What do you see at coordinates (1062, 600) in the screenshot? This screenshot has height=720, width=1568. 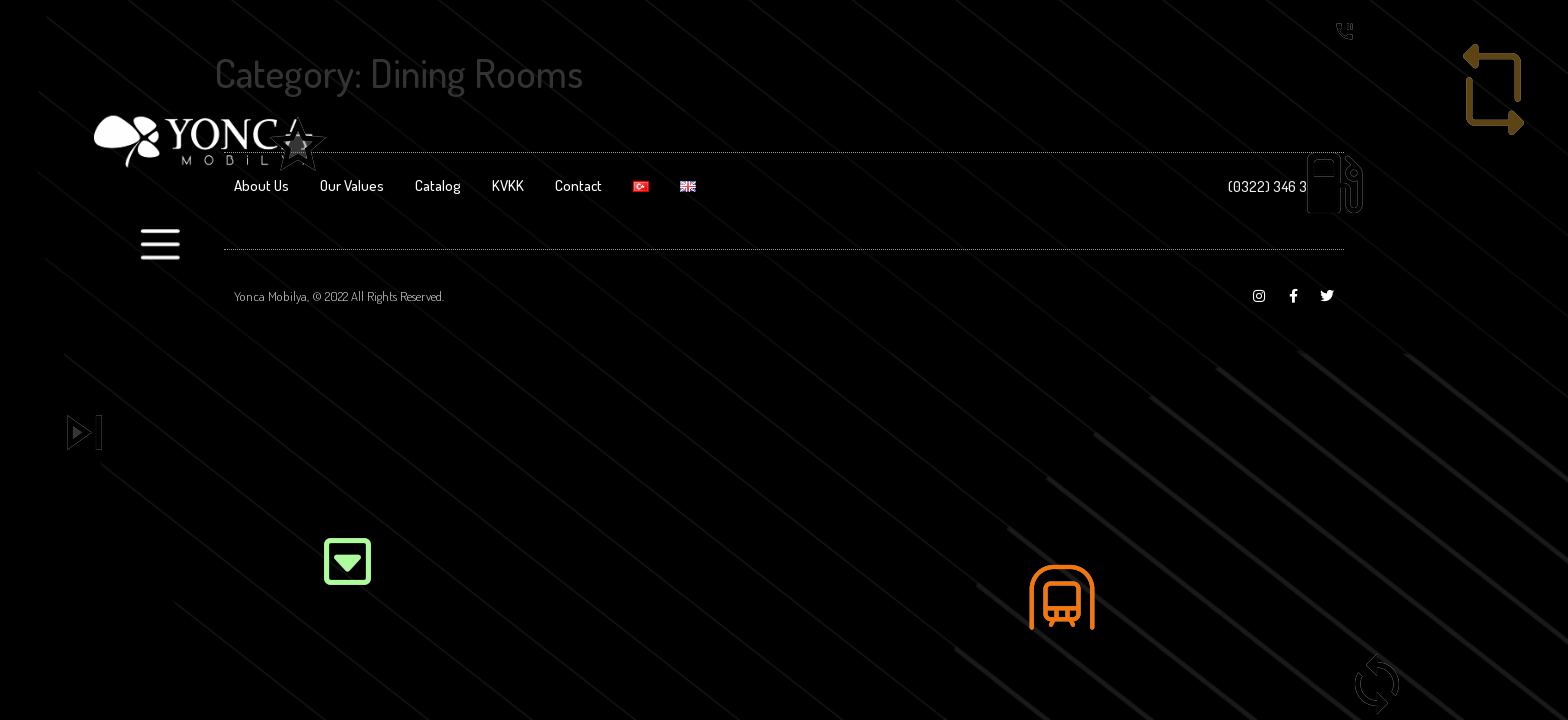 I see `view subway or metro transit options` at bounding box center [1062, 600].